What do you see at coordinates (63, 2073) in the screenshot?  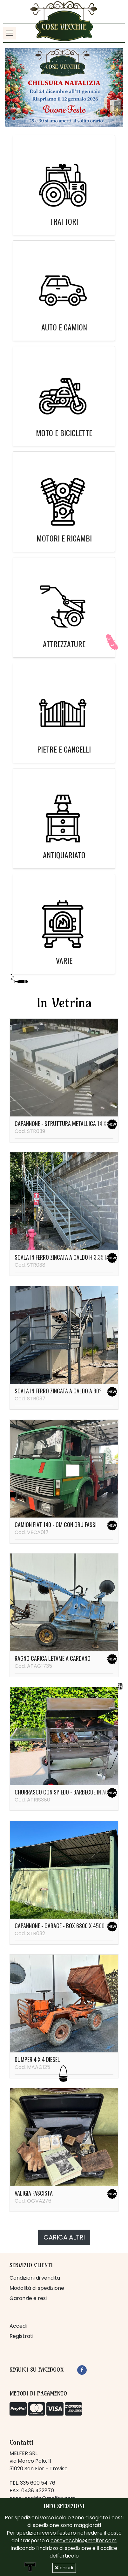 I see `access your shopping bag or cart` at bounding box center [63, 2073].